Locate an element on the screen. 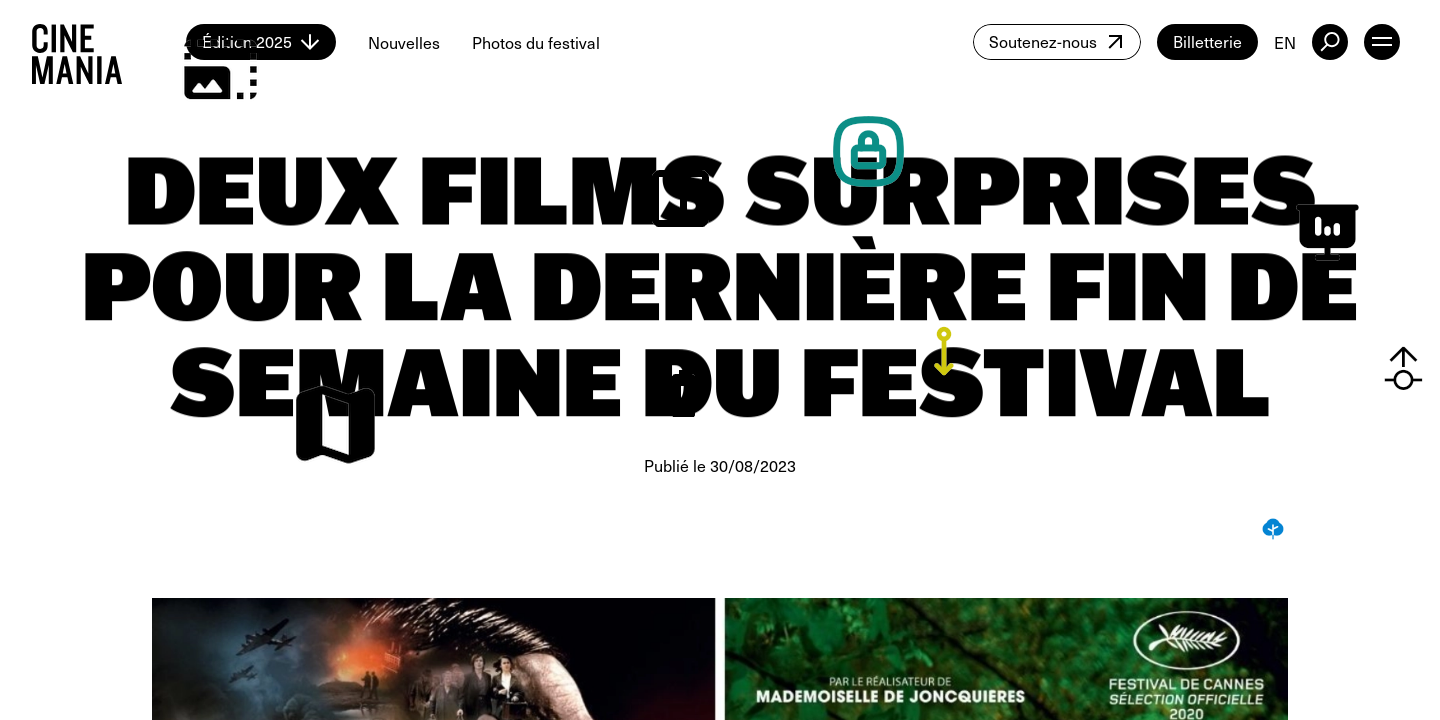  indicates a locked or secured item is located at coordinates (868, 151).